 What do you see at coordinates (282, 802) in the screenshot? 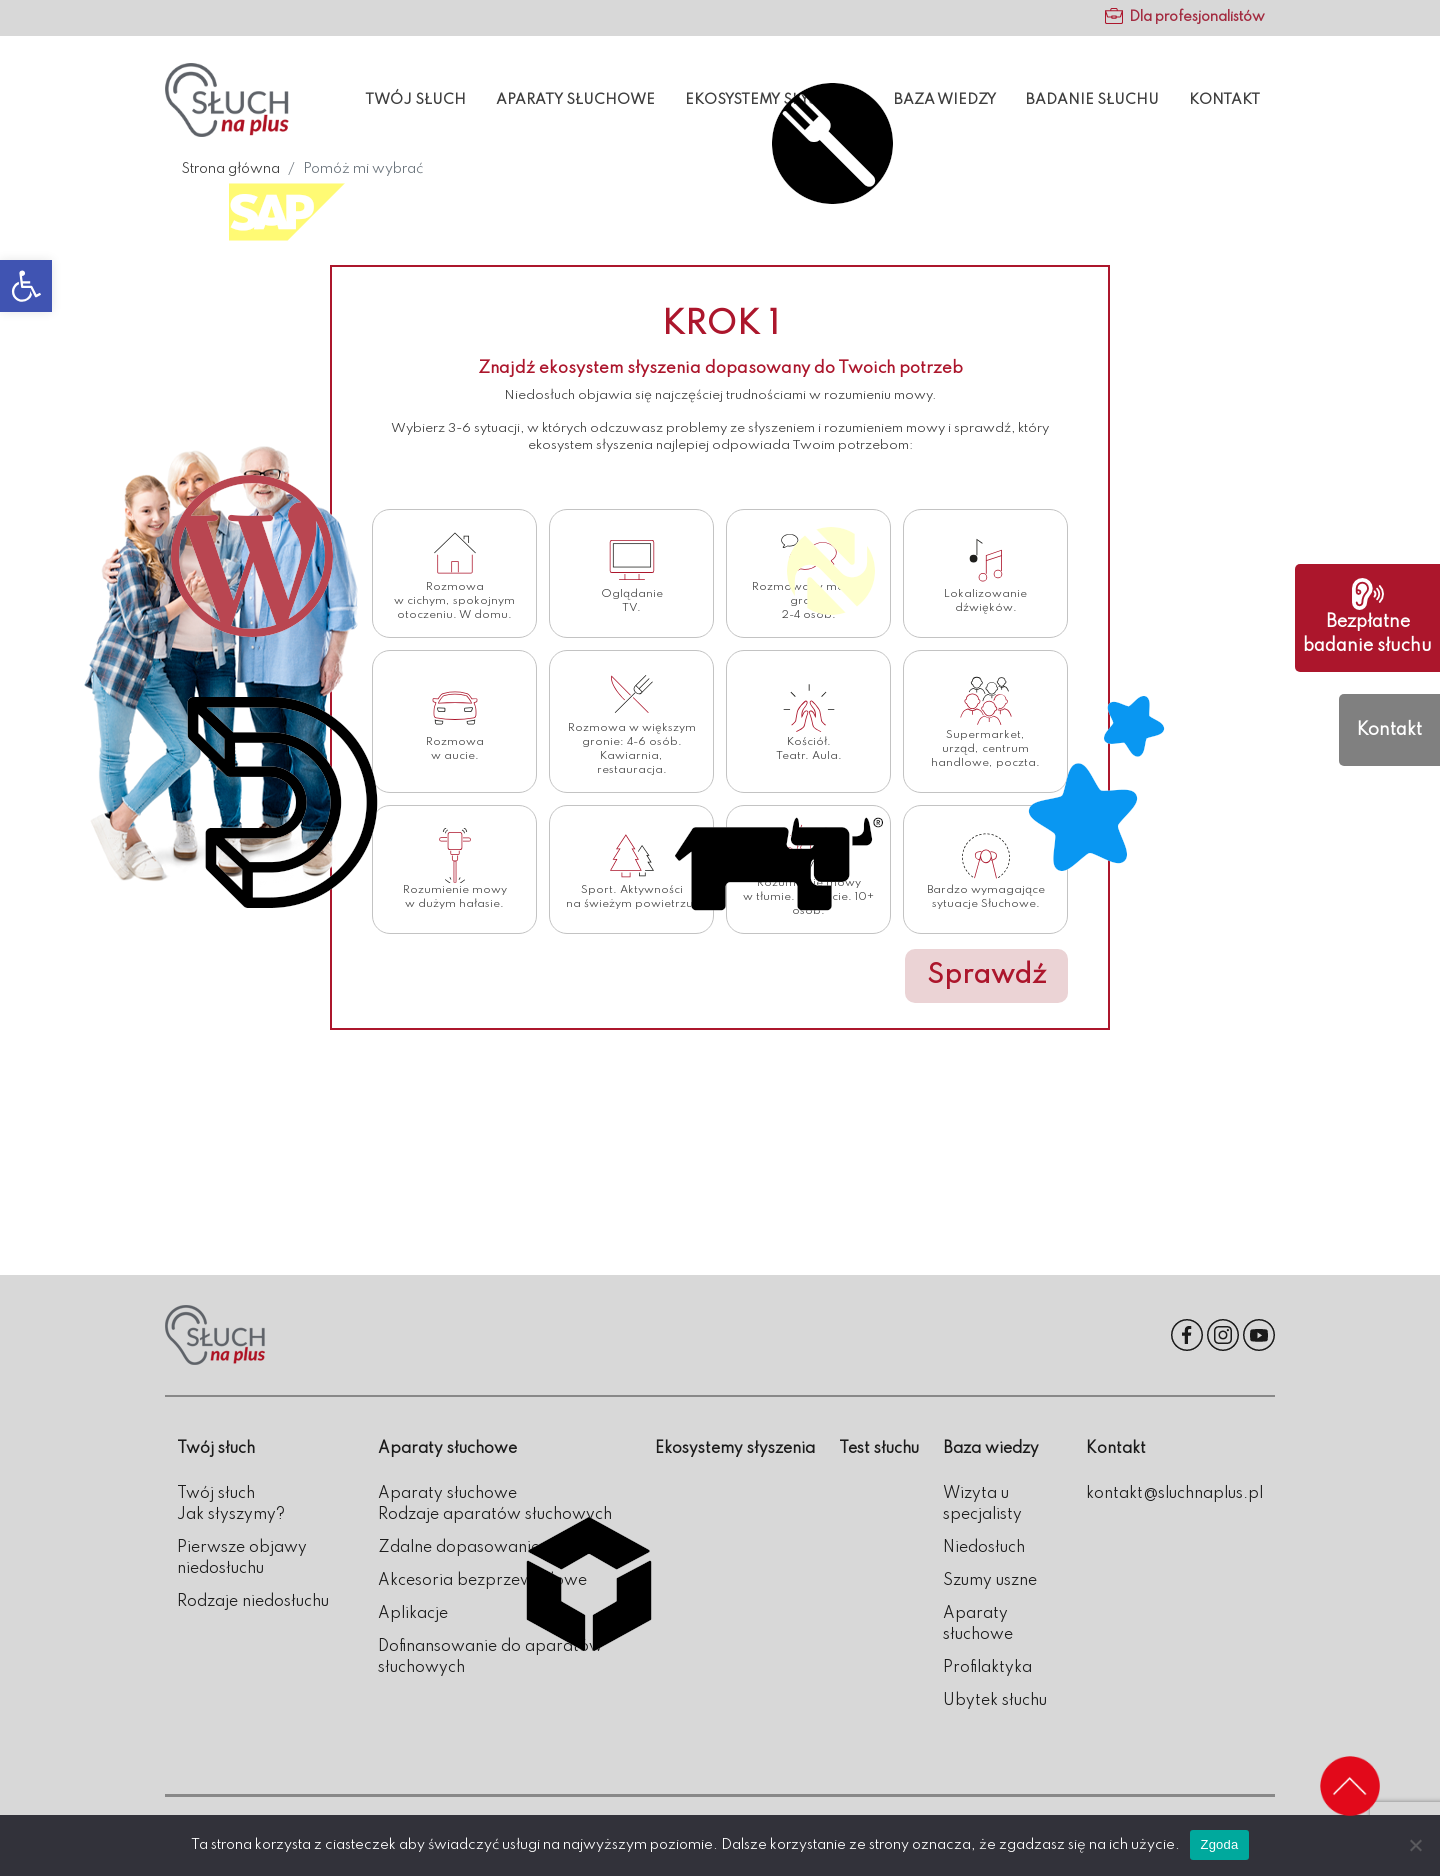
I see `open the Dailymotion app` at bounding box center [282, 802].